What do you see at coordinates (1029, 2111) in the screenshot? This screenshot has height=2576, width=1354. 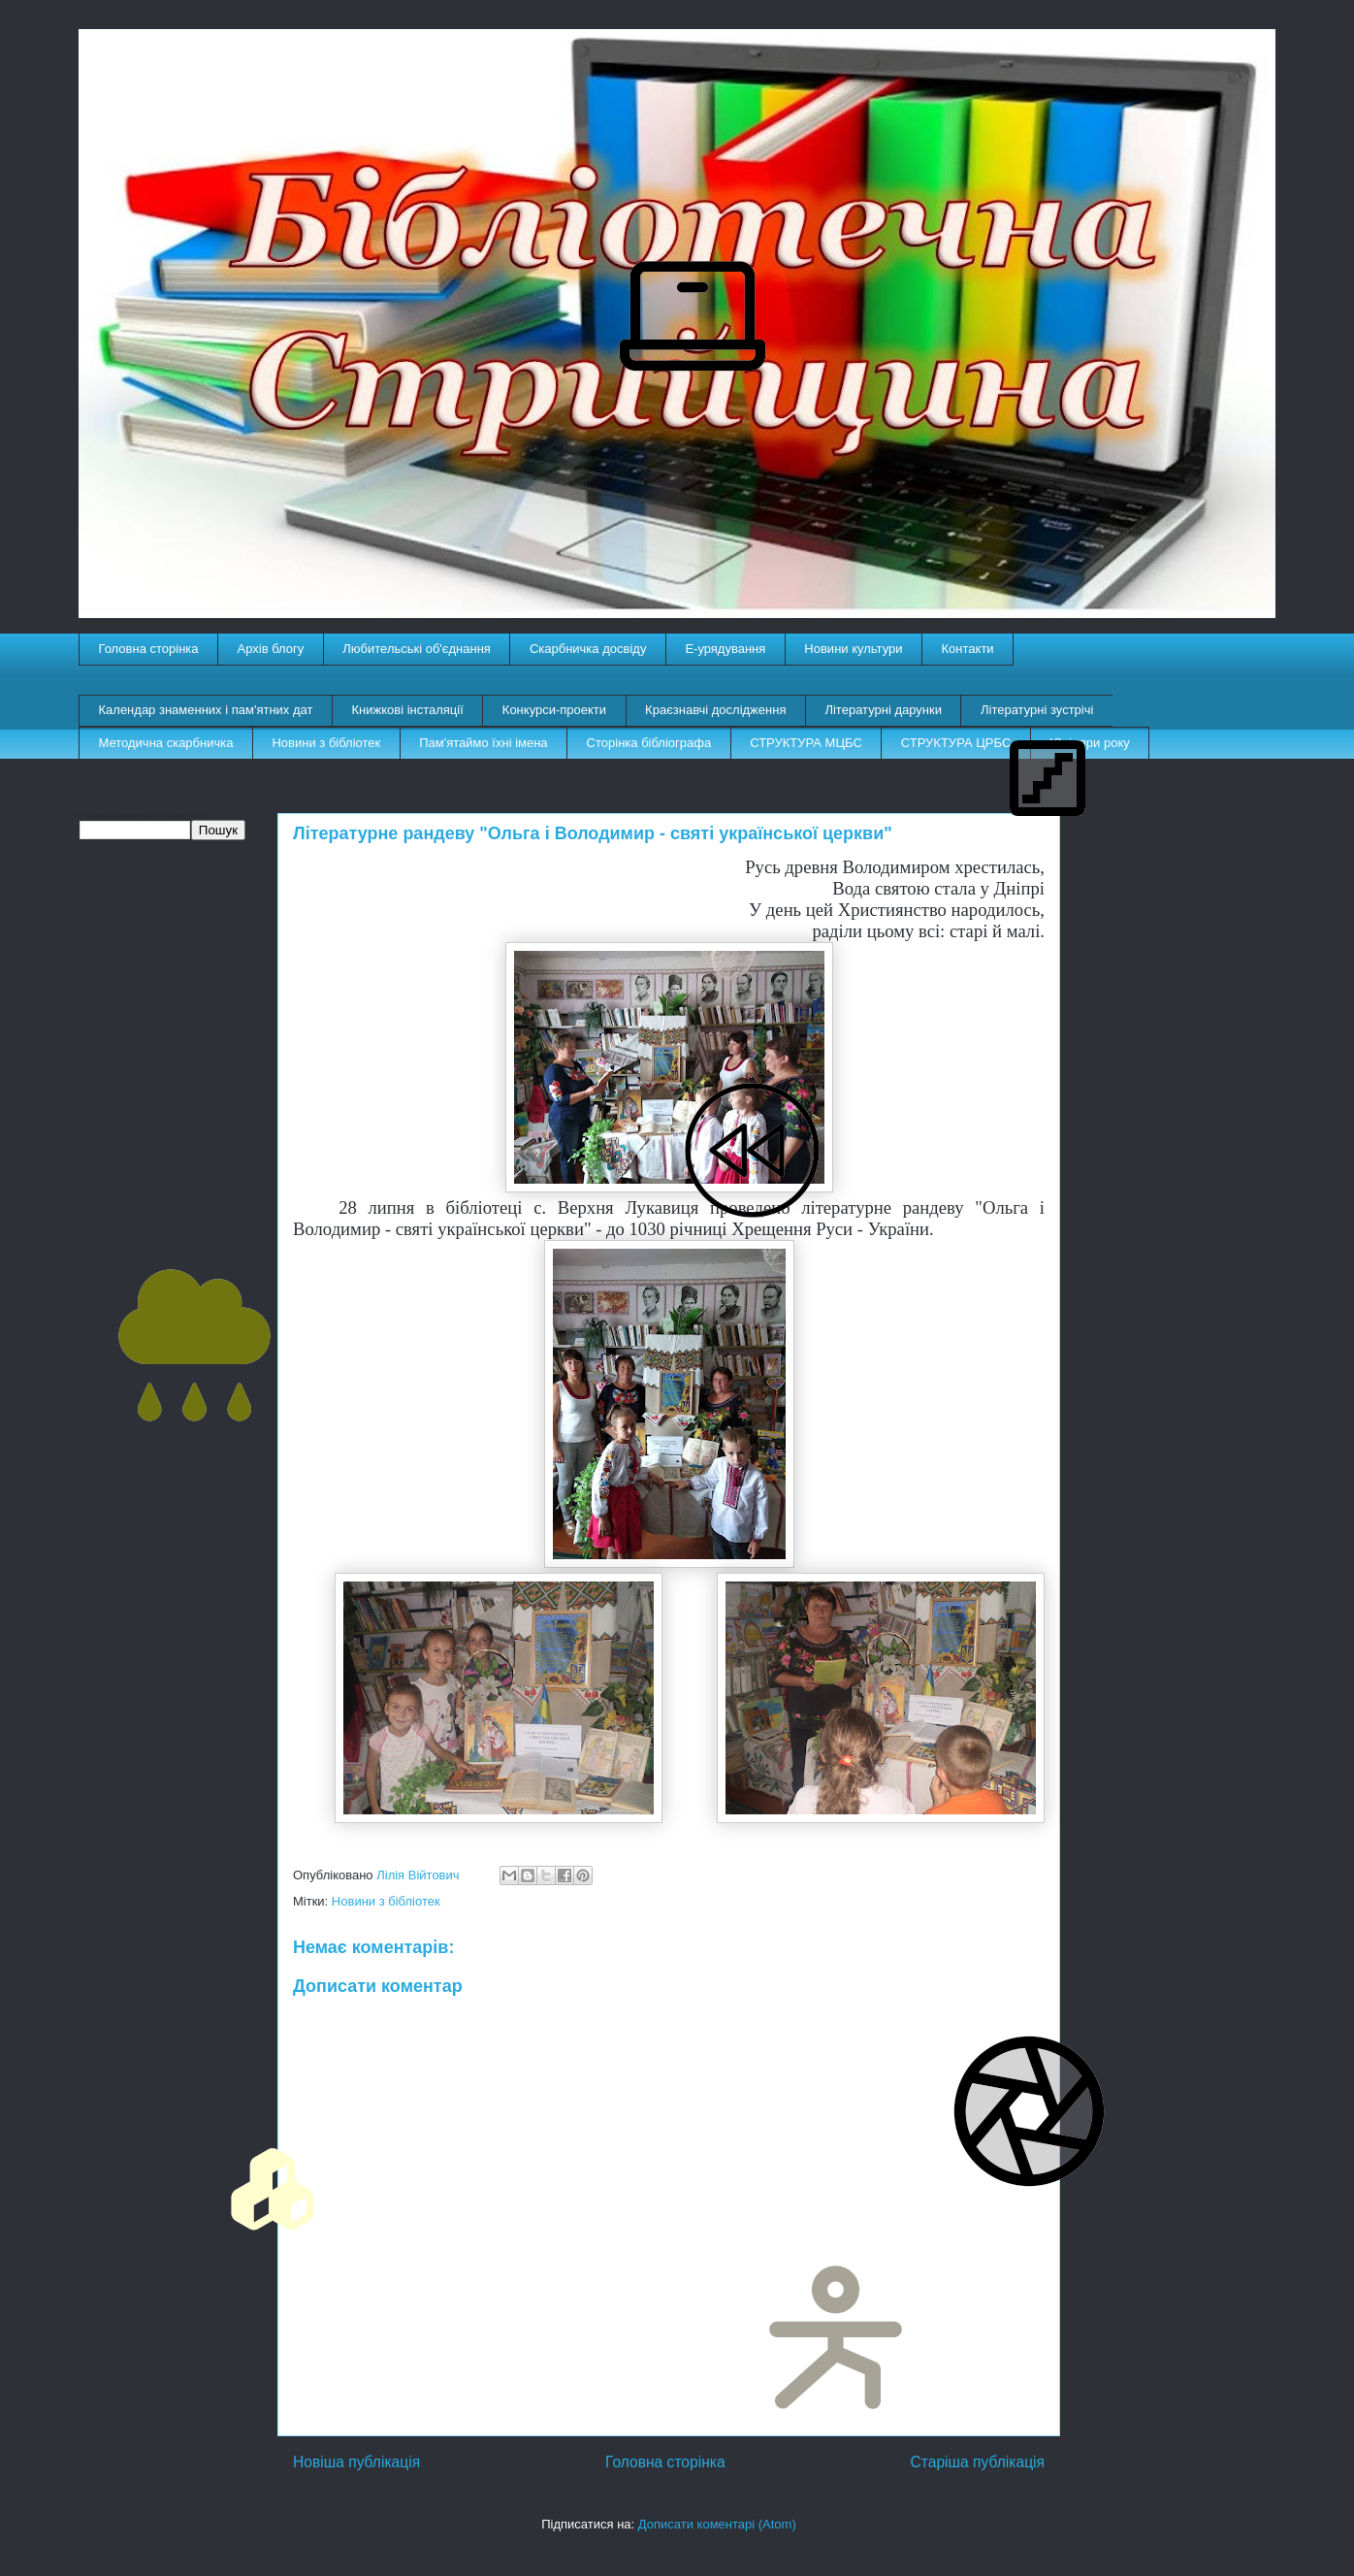 I see `adjust camera aperture settings` at bounding box center [1029, 2111].